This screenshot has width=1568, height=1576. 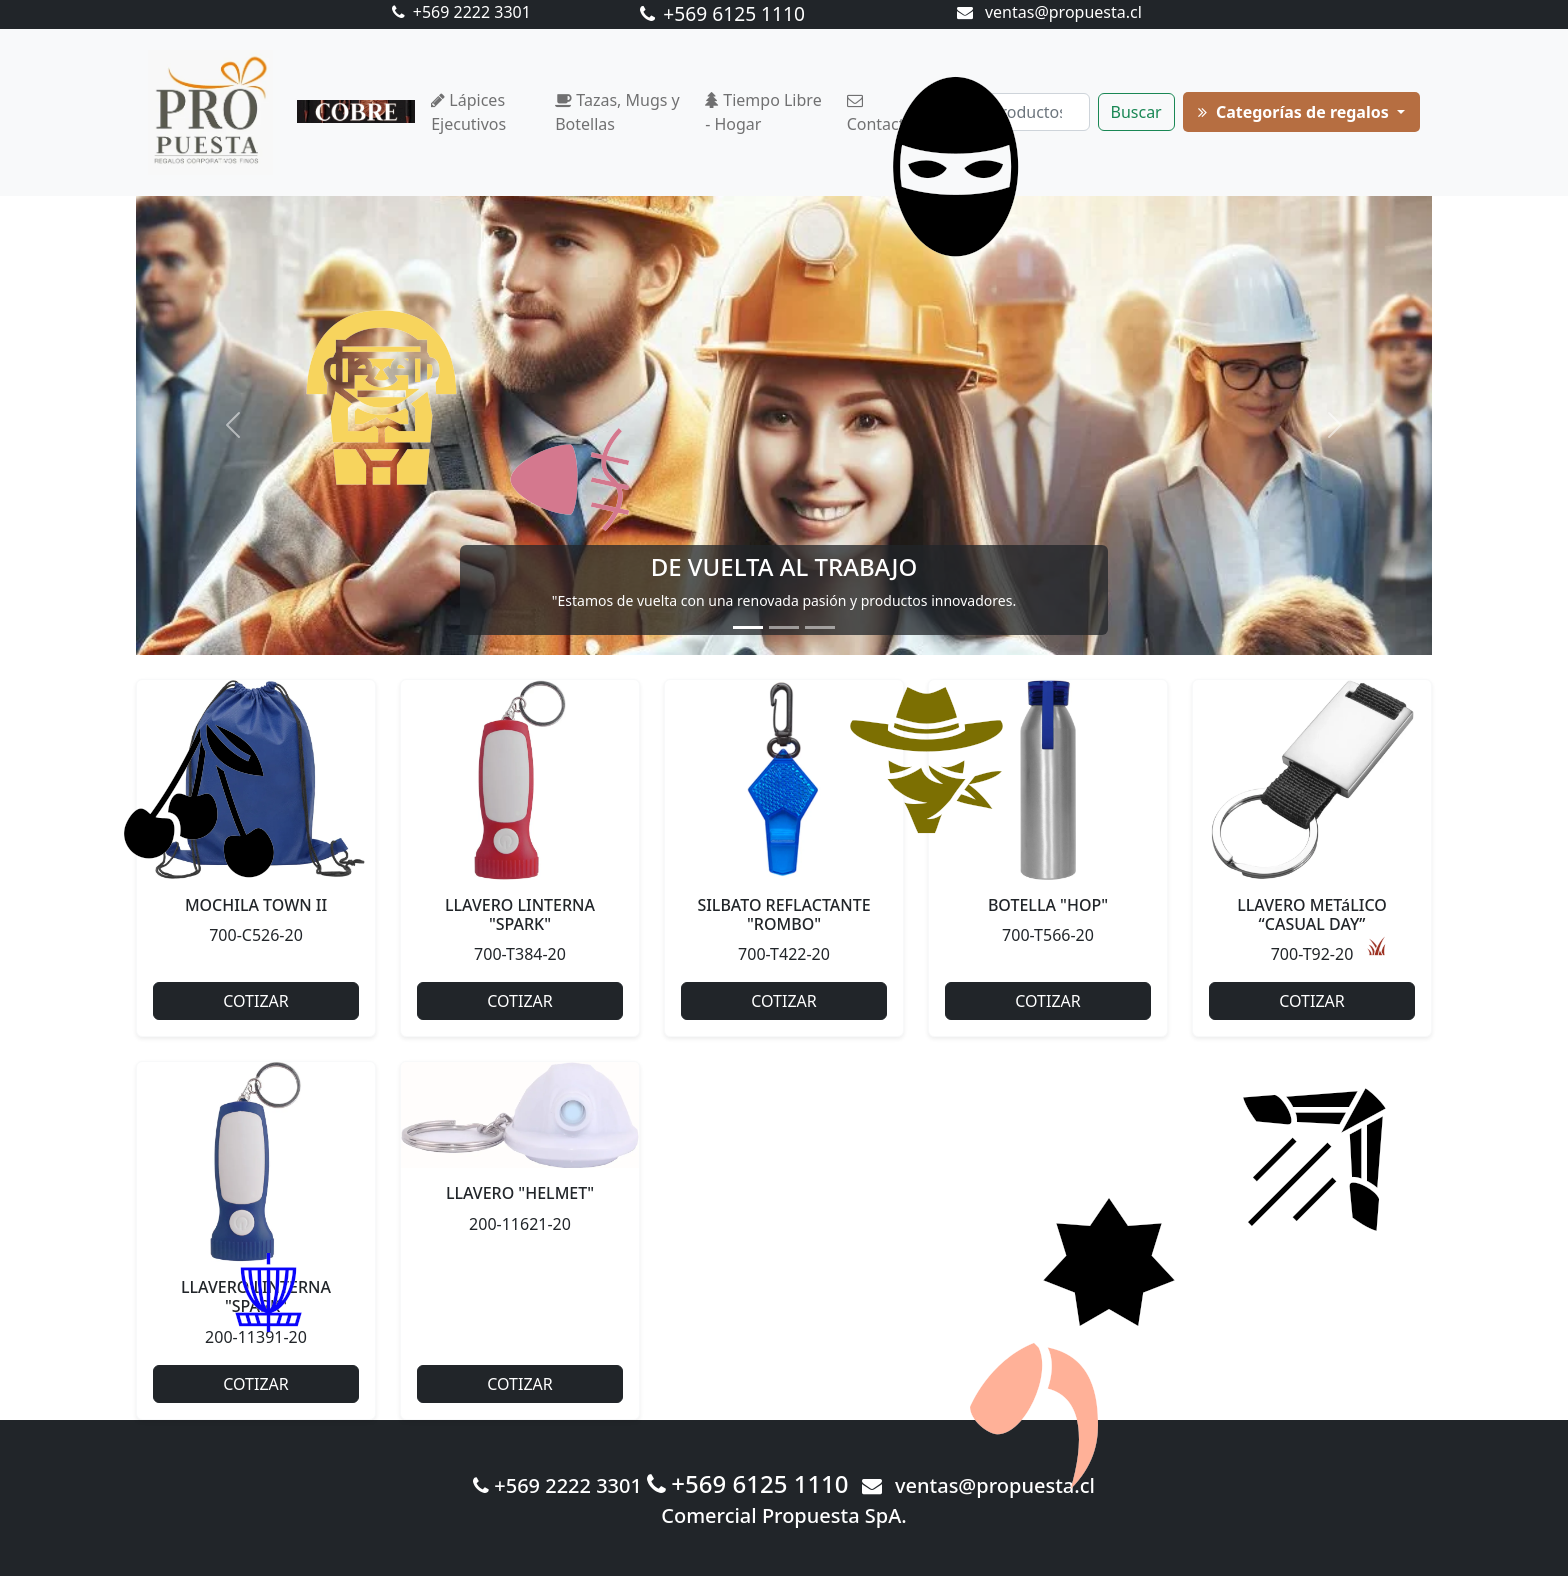 What do you see at coordinates (570, 479) in the screenshot?
I see `toggle fog lights on or off` at bounding box center [570, 479].